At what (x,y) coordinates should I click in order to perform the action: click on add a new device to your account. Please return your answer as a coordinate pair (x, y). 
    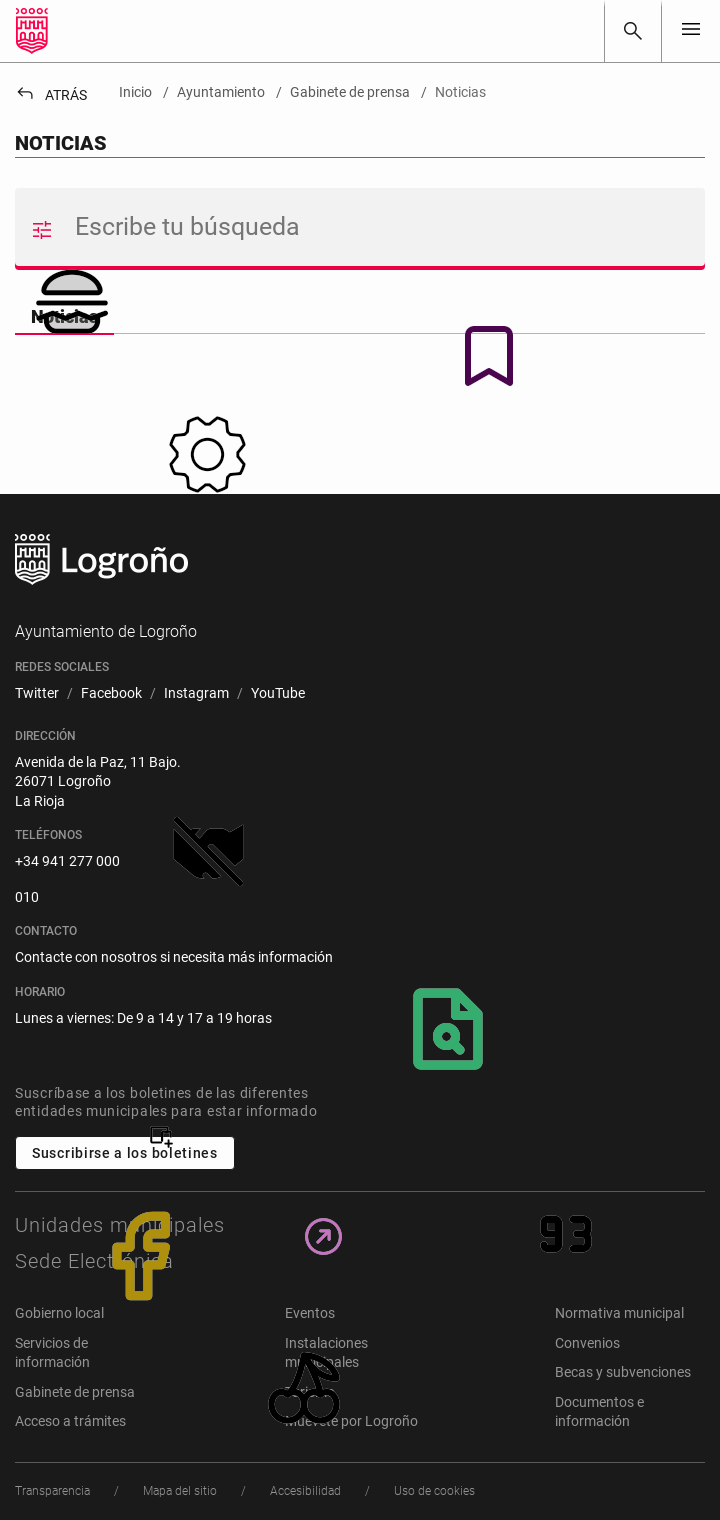
    Looking at the image, I should click on (161, 1136).